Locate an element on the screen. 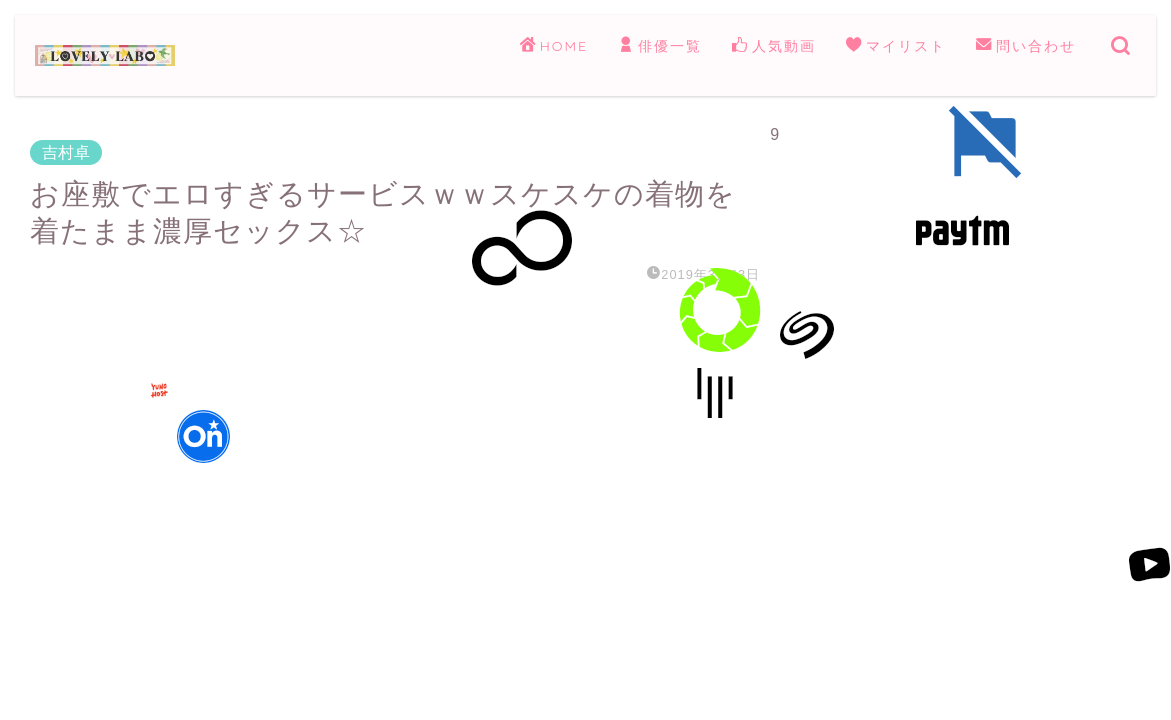 This screenshot has width=1171, height=720. open YouTube Kids app is located at coordinates (1149, 564).